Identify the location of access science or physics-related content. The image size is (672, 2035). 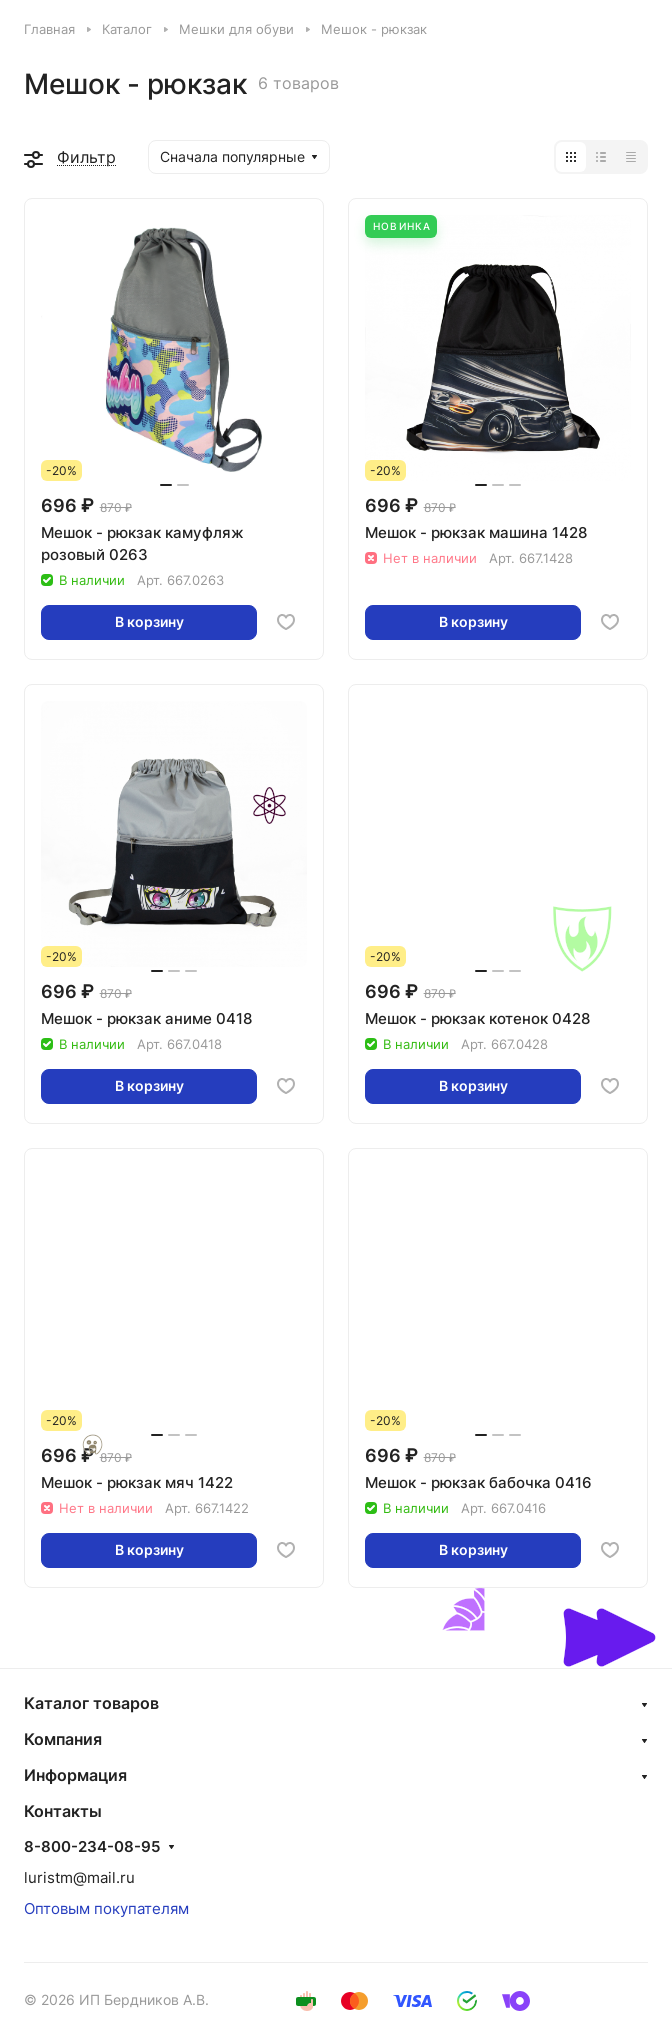
(269, 805).